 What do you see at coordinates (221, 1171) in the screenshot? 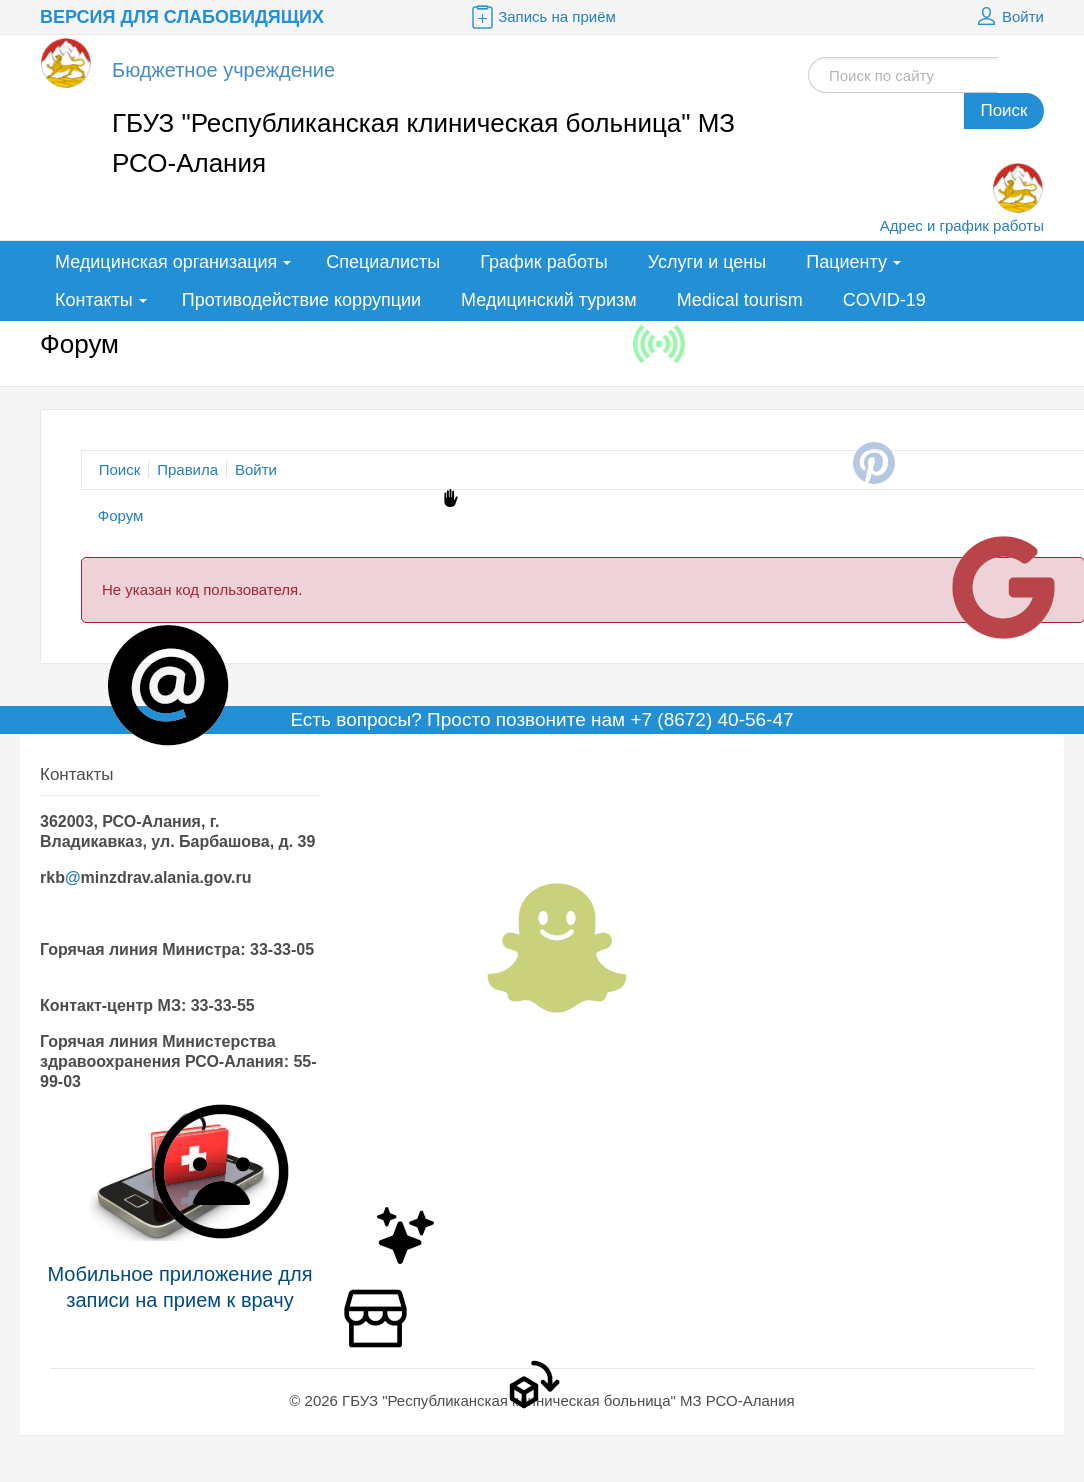
I see `express disappointment or negative feedback` at bounding box center [221, 1171].